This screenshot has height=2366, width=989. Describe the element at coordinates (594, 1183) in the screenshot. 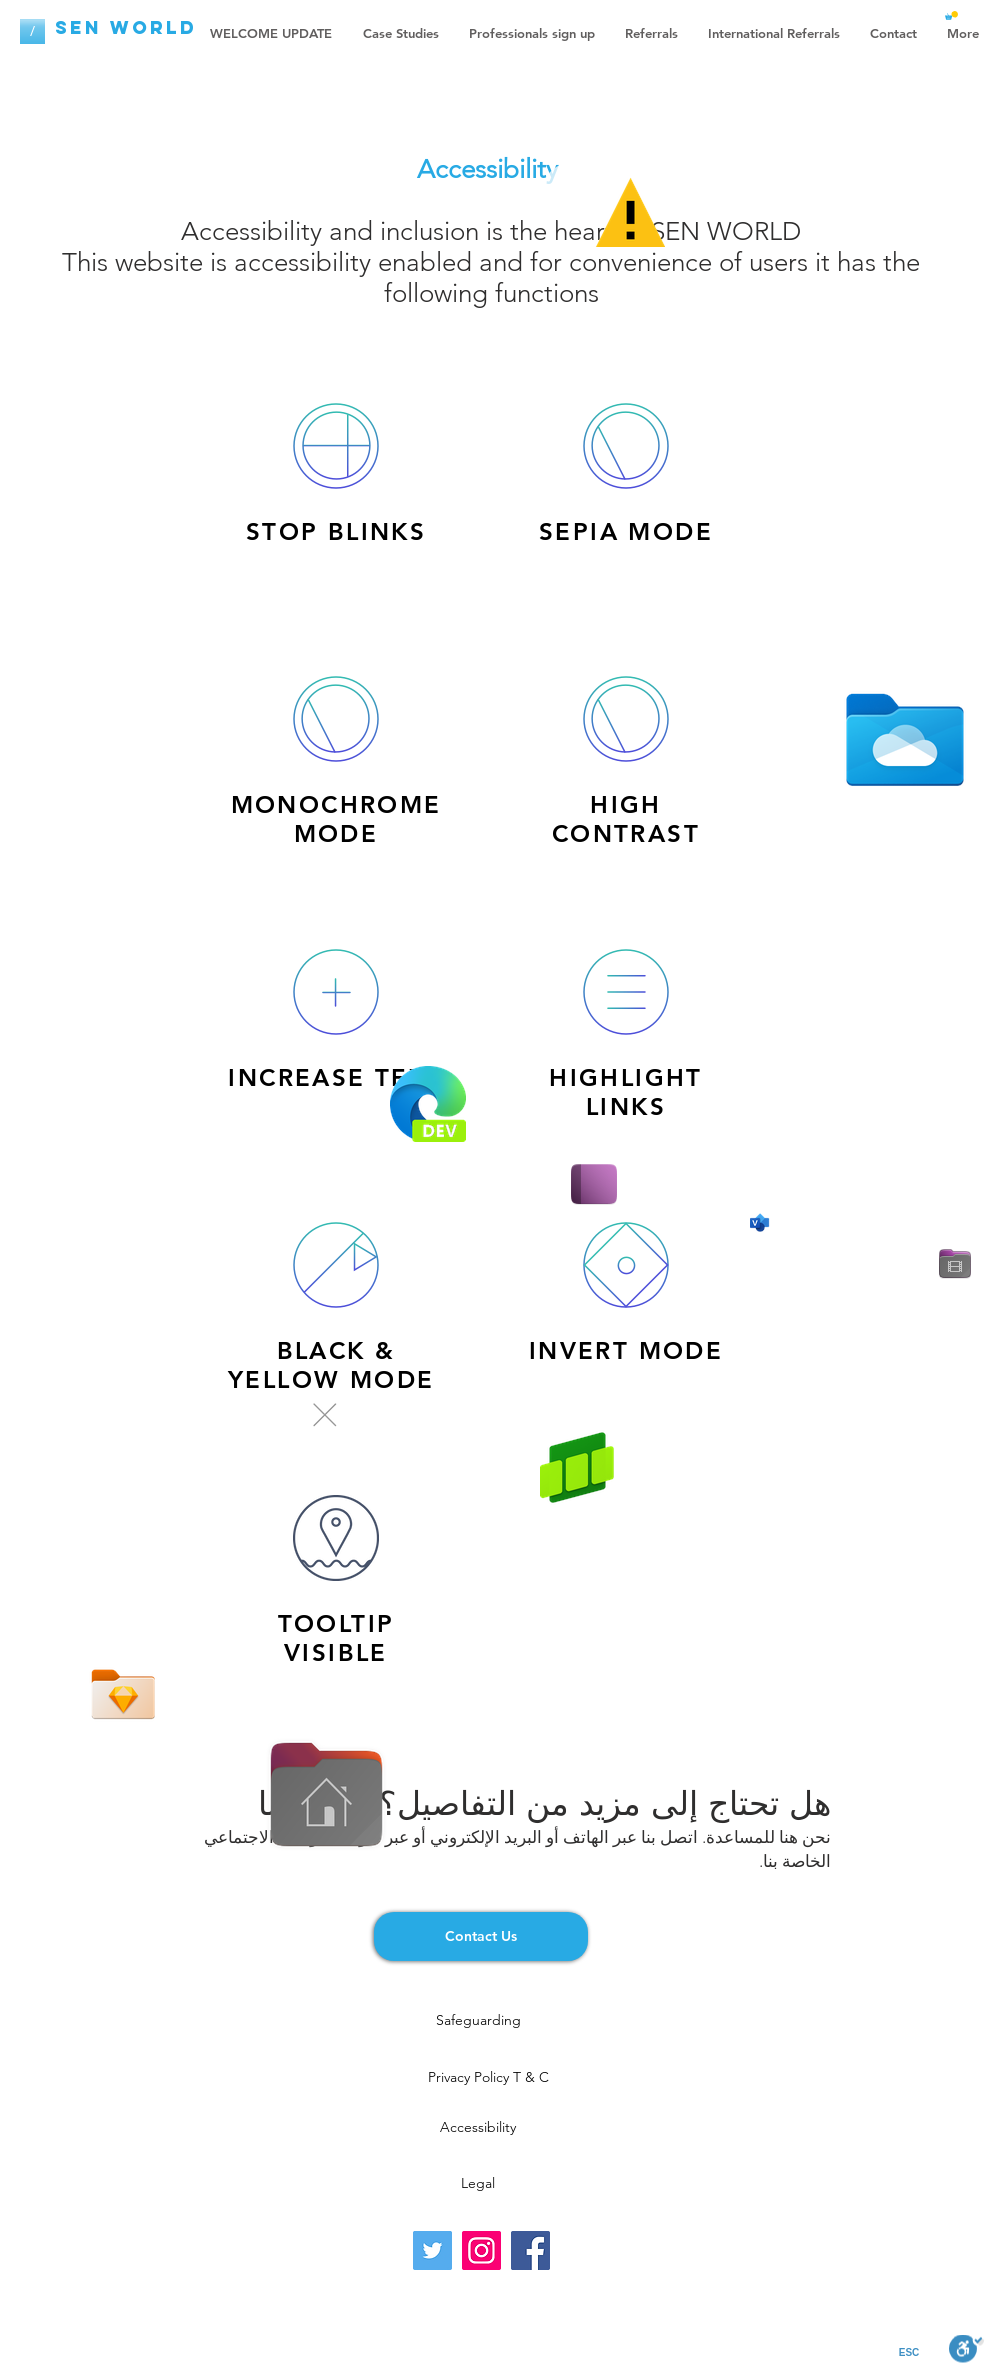

I see `access desktop folder` at that location.